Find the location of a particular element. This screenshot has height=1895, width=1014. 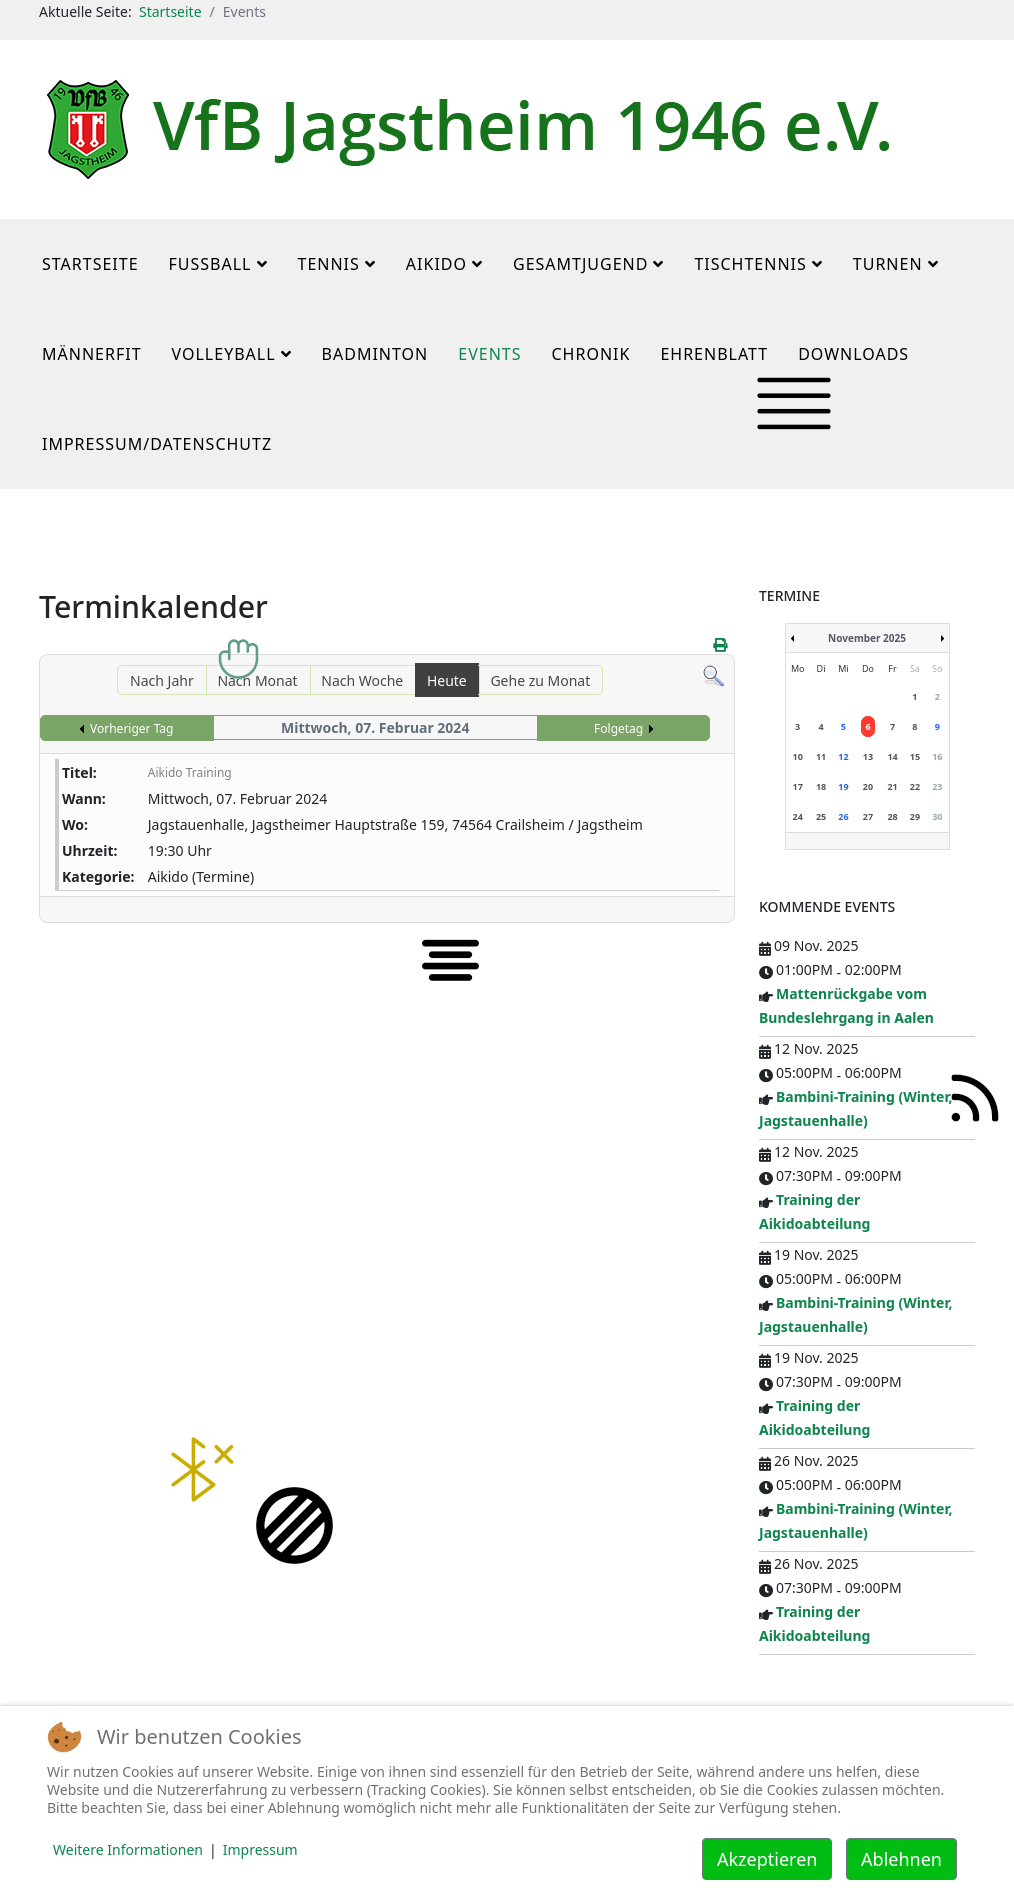

bluetooth is disabled or turned off is located at coordinates (198, 1469).